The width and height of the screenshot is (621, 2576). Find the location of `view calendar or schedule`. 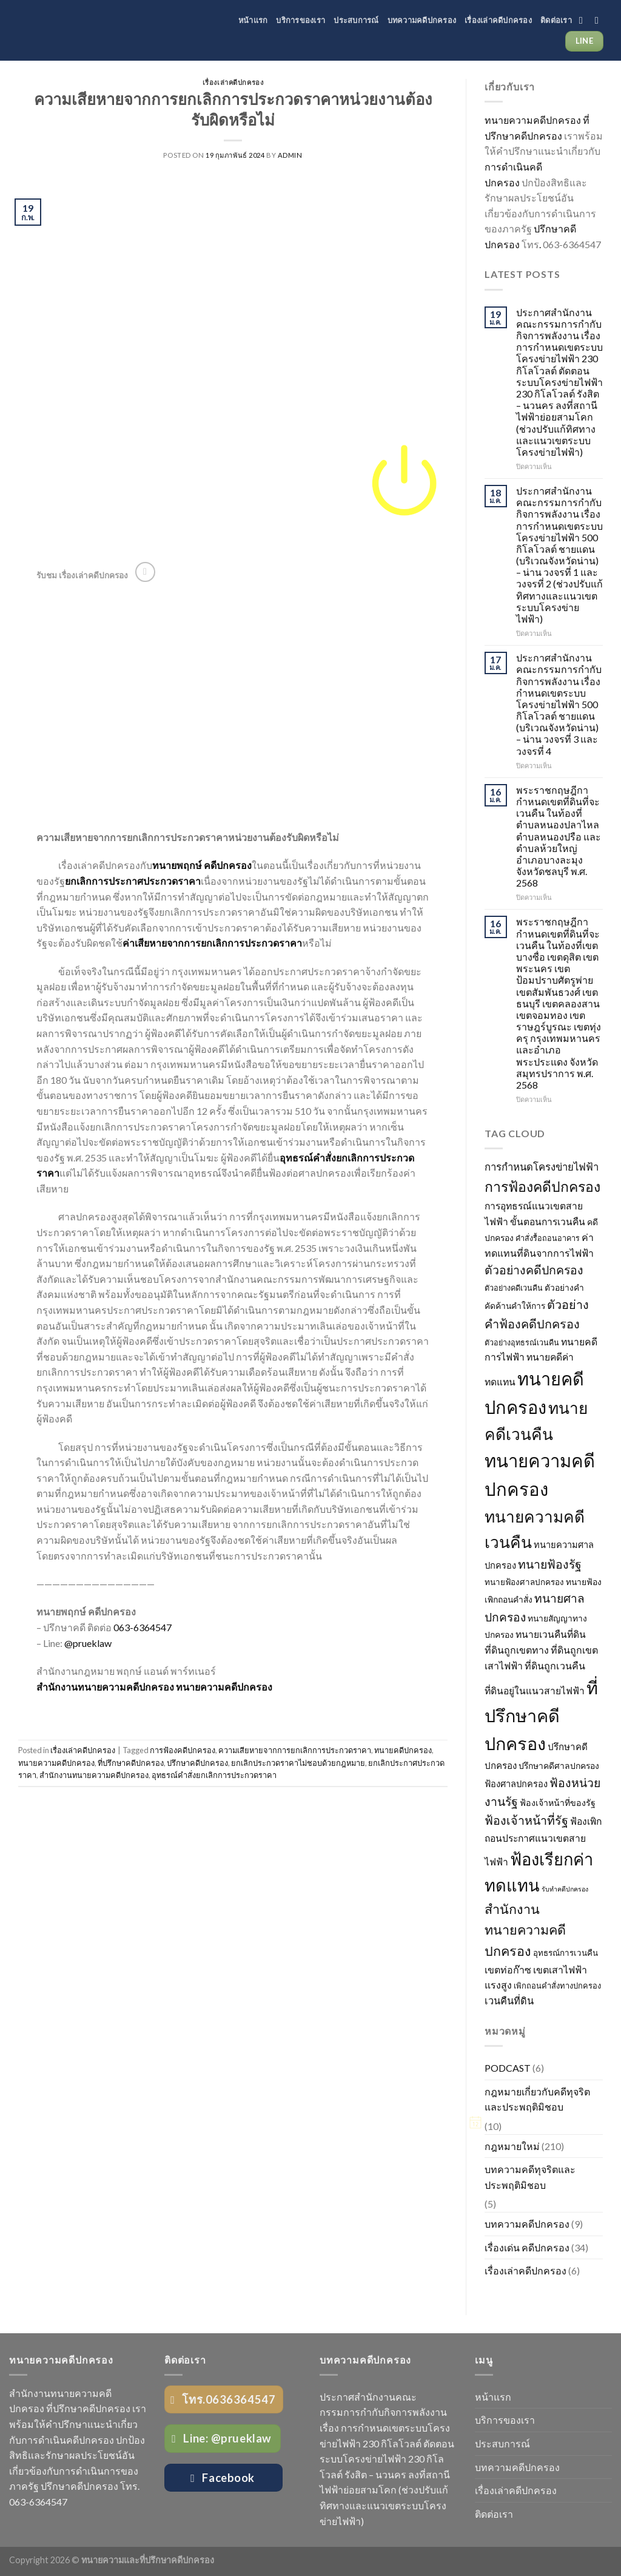

view calendar or schedule is located at coordinates (475, 2123).